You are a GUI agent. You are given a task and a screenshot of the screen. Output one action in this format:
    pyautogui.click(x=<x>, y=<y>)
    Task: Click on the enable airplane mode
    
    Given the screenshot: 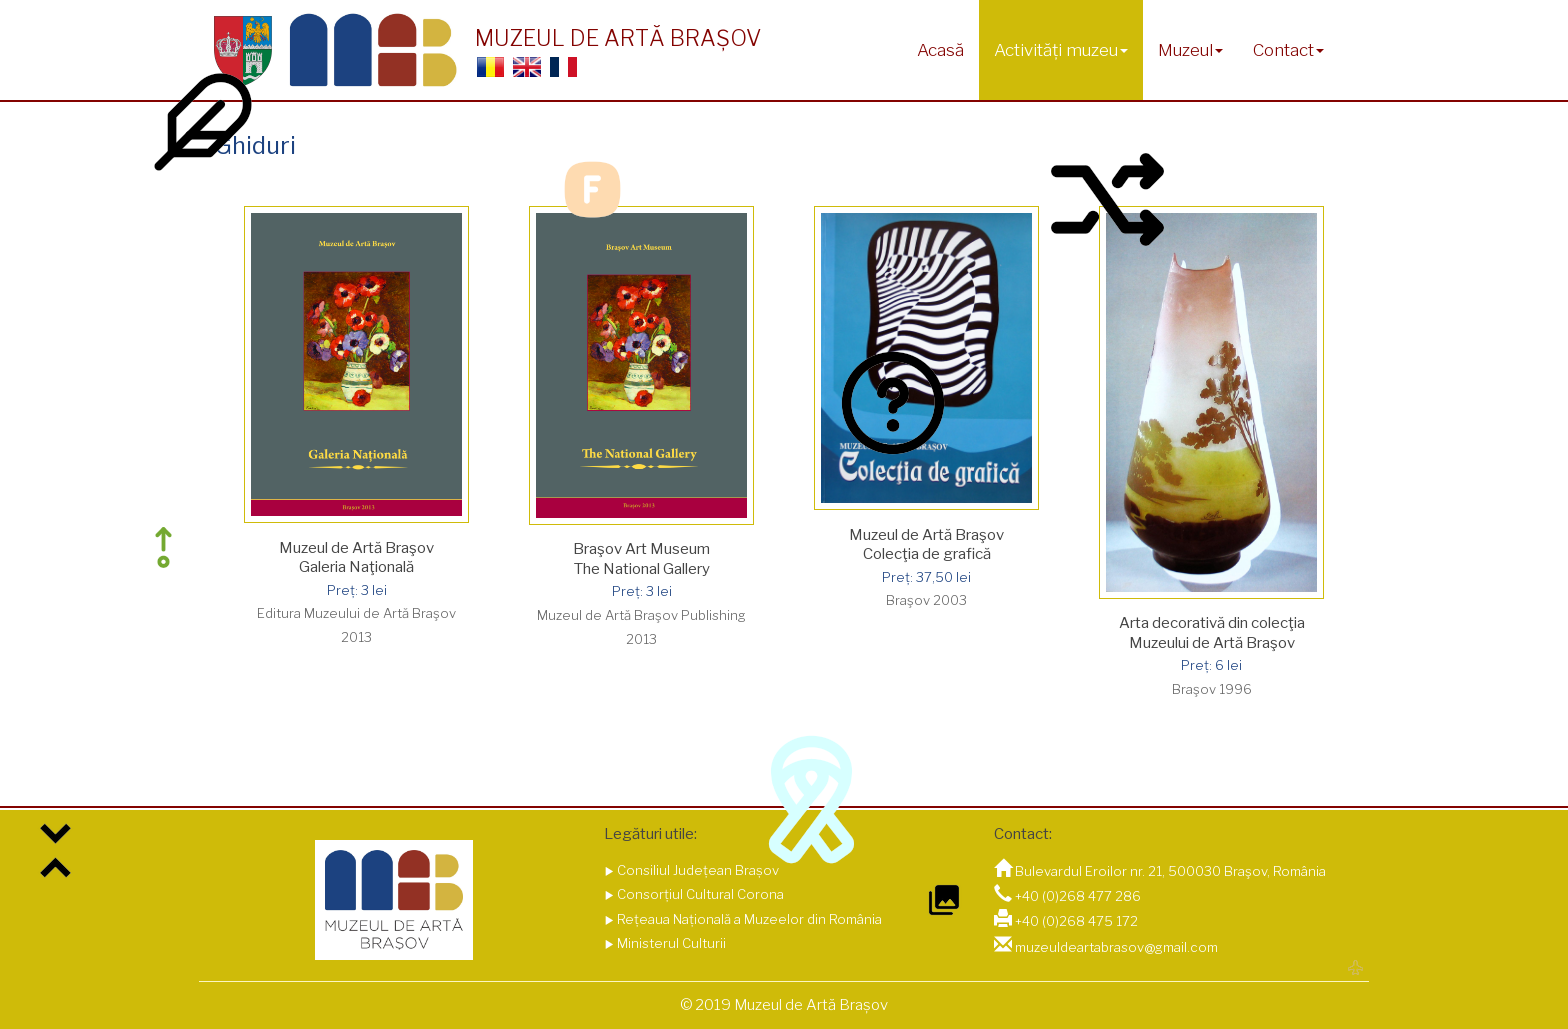 What is the action you would take?
    pyautogui.click(x=1355, y=967)
    